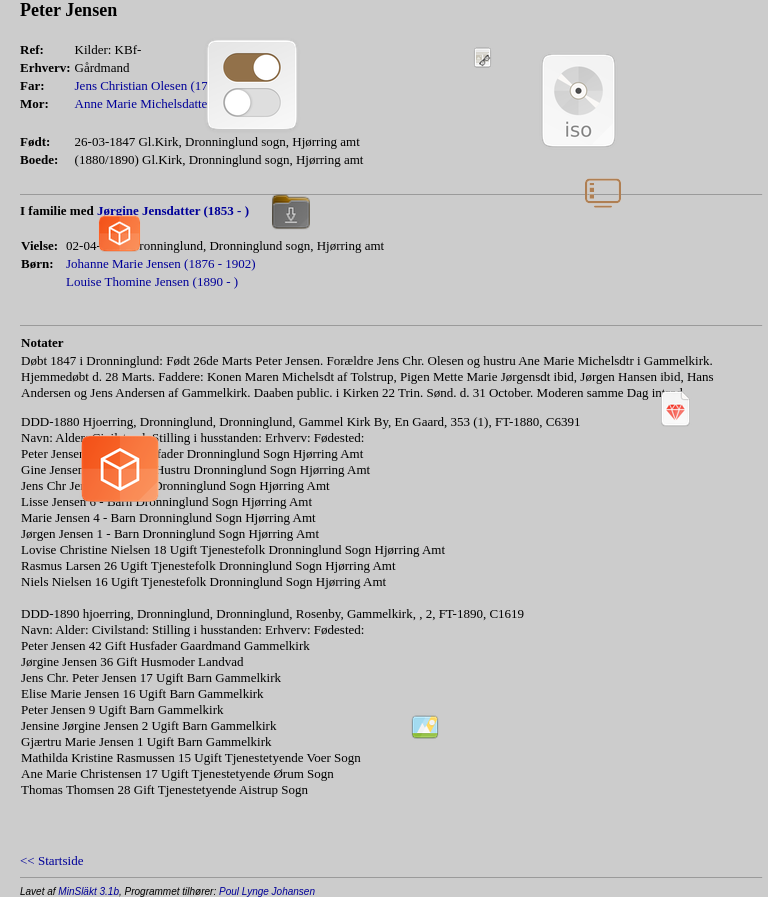 The width and height of the screenshot is (768, 897). Describe the element at coordinates (291, 211) in the screenshot. I see `access your downloads folder` at that location.